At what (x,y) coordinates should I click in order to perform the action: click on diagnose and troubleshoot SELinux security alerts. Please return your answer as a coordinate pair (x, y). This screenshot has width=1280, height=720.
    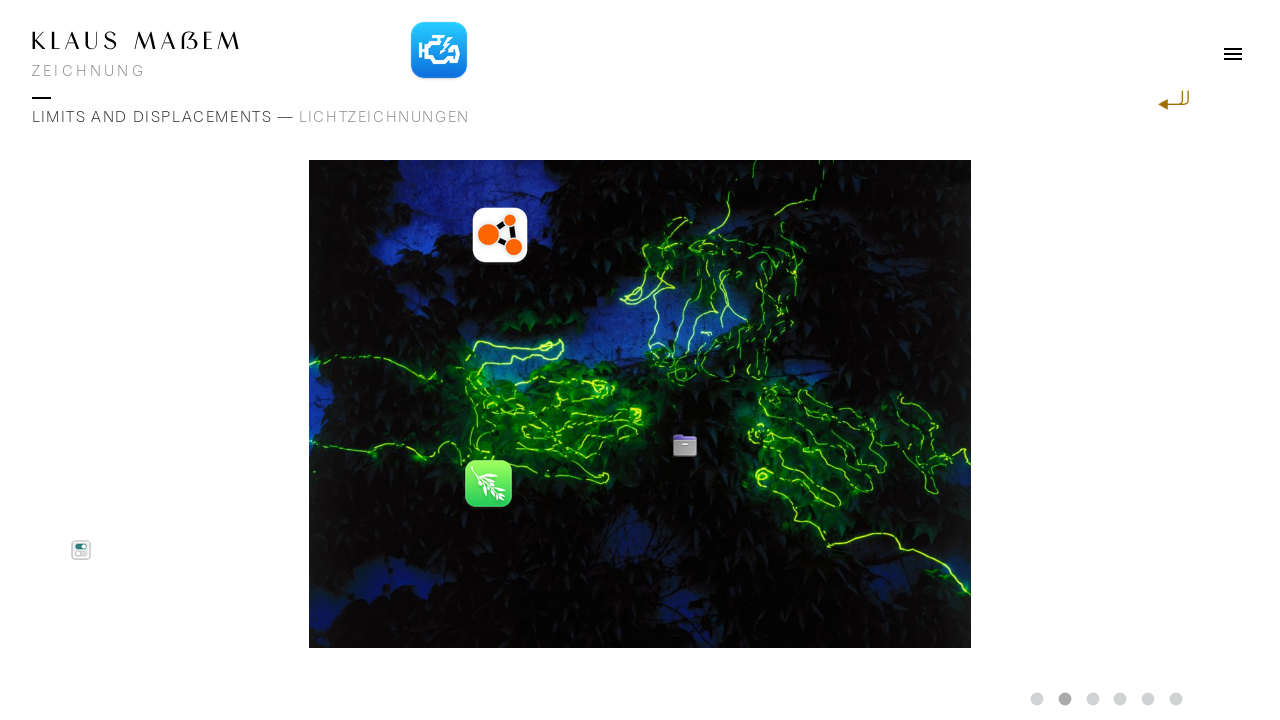
    Looking at the image, I should click on (439, 50).